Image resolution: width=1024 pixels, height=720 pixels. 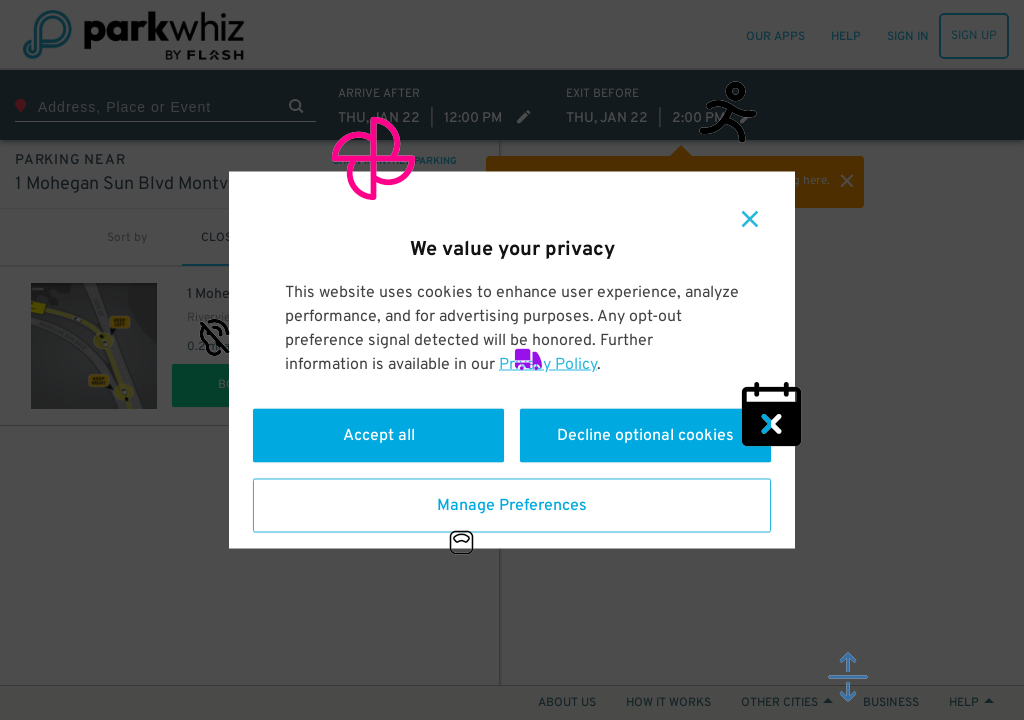 What do you see at coordinates (528, 358) in the screenshot?
I see `track your delivery status` at bounding box center [528, 358].